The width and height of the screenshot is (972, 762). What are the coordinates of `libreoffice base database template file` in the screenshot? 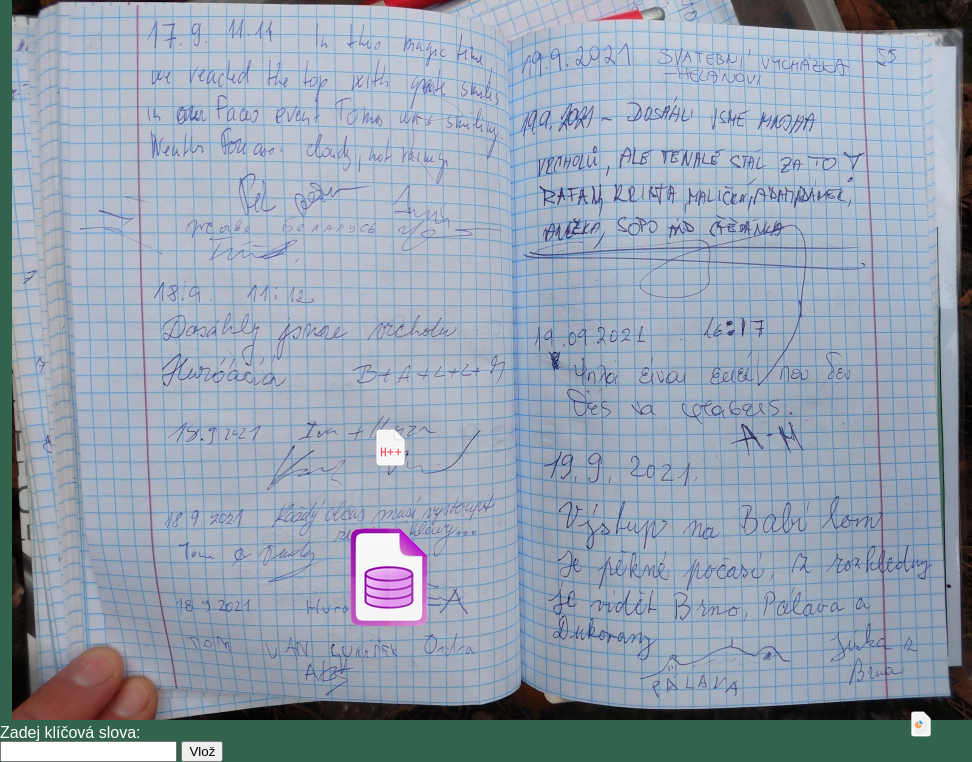 It's located at (389, 577).